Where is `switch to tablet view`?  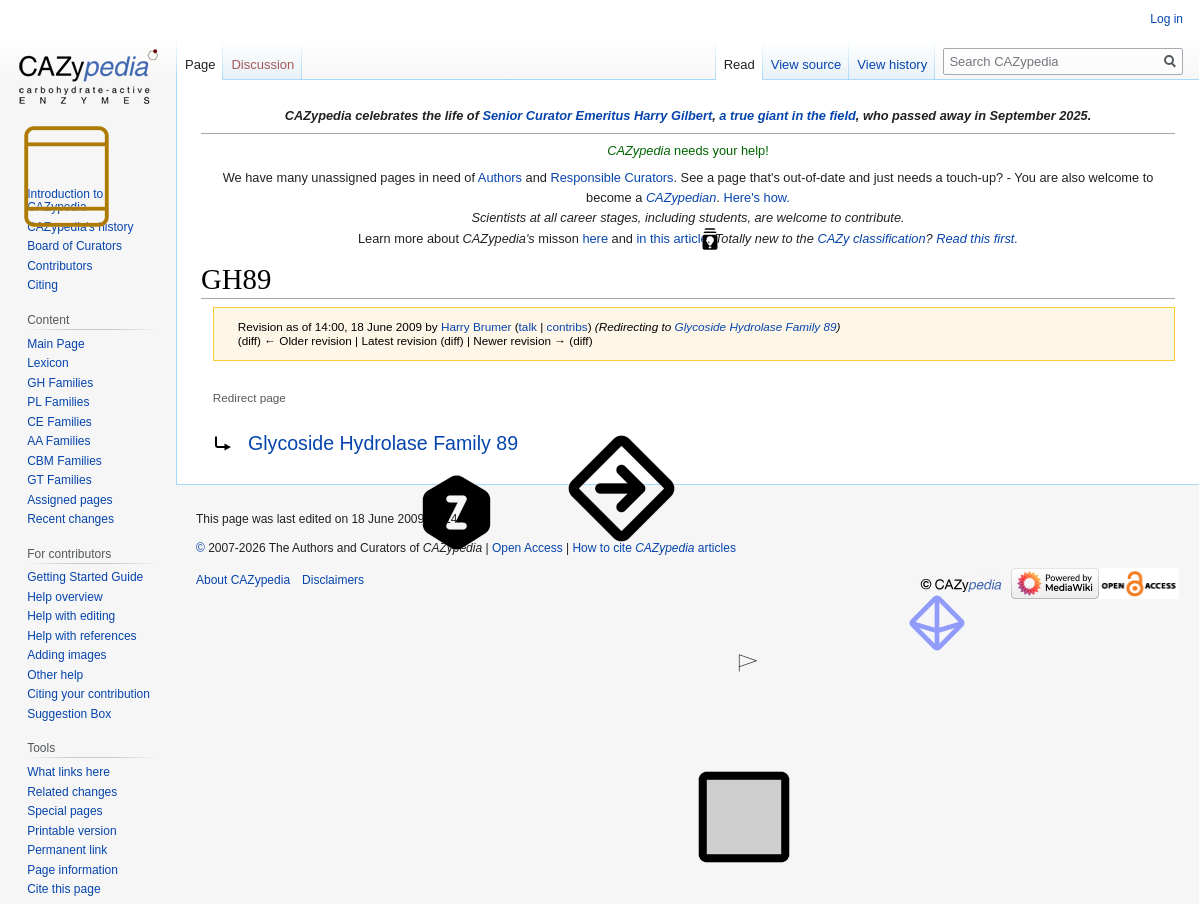 switch to tablet view is located at coordinates (66, 176).